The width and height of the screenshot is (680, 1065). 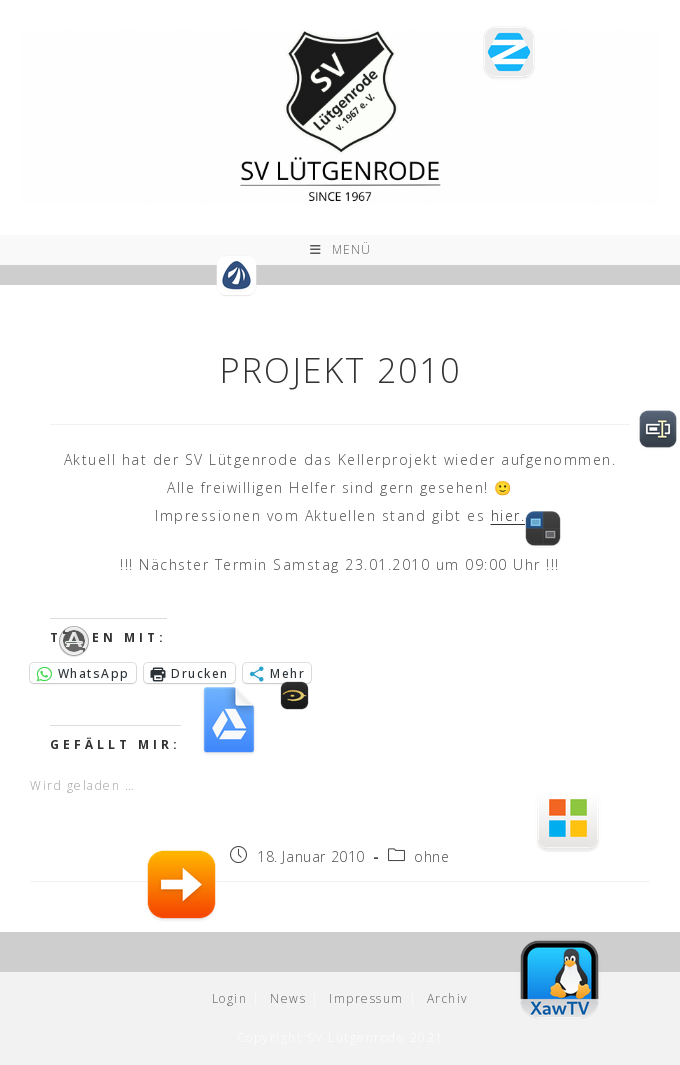 What do you see at coordinates (236, 275) in the screenshot?
I see `launch the antergos linux application` at bounding box center [236, 275].